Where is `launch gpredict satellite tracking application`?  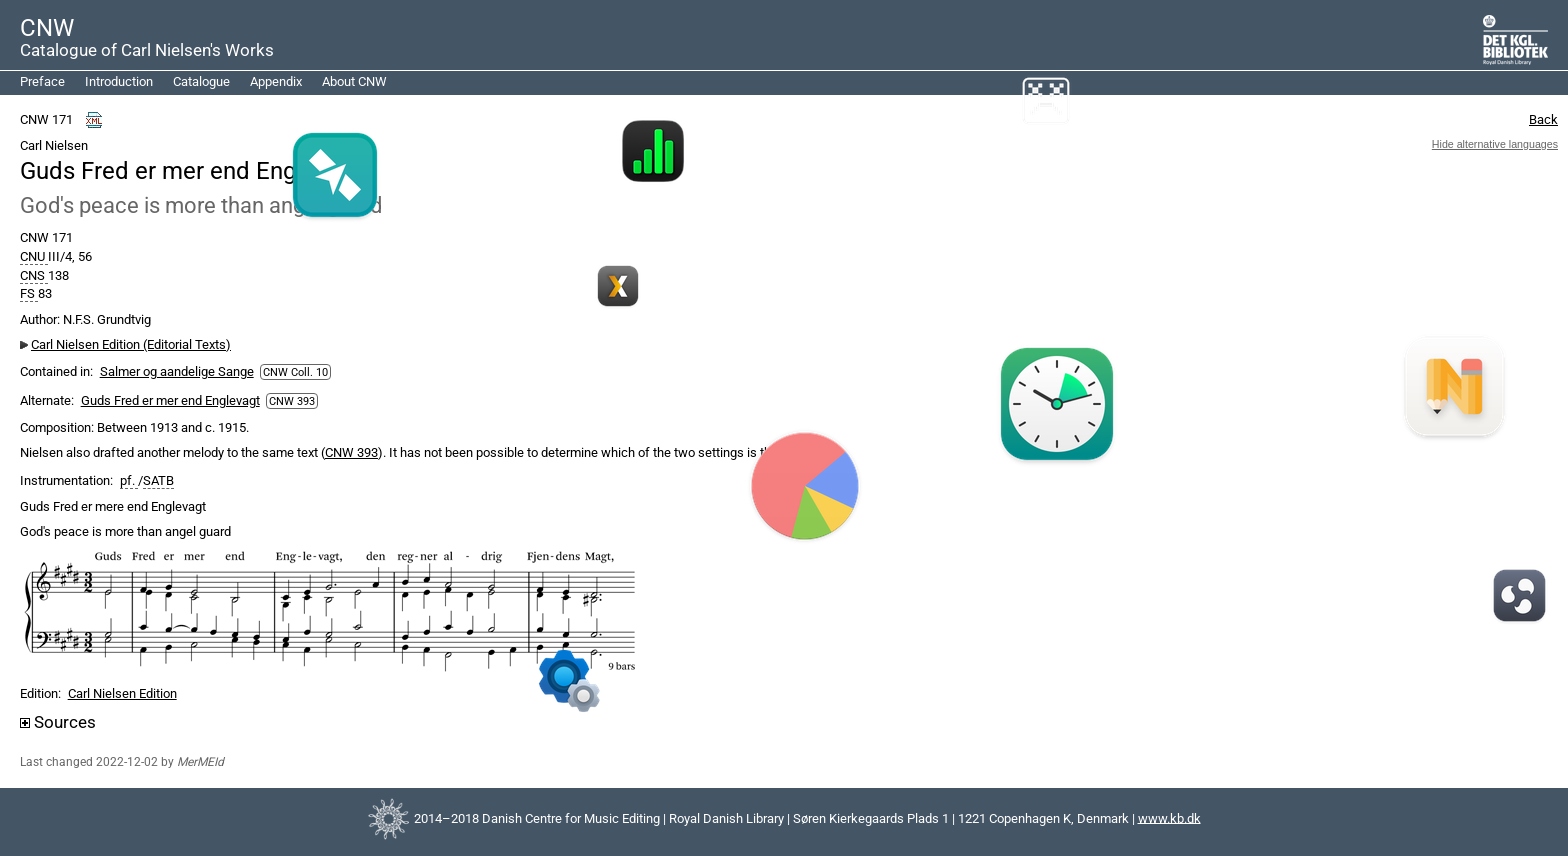 launch gpredict satellite tracking application is located at coordinates (335, 175).